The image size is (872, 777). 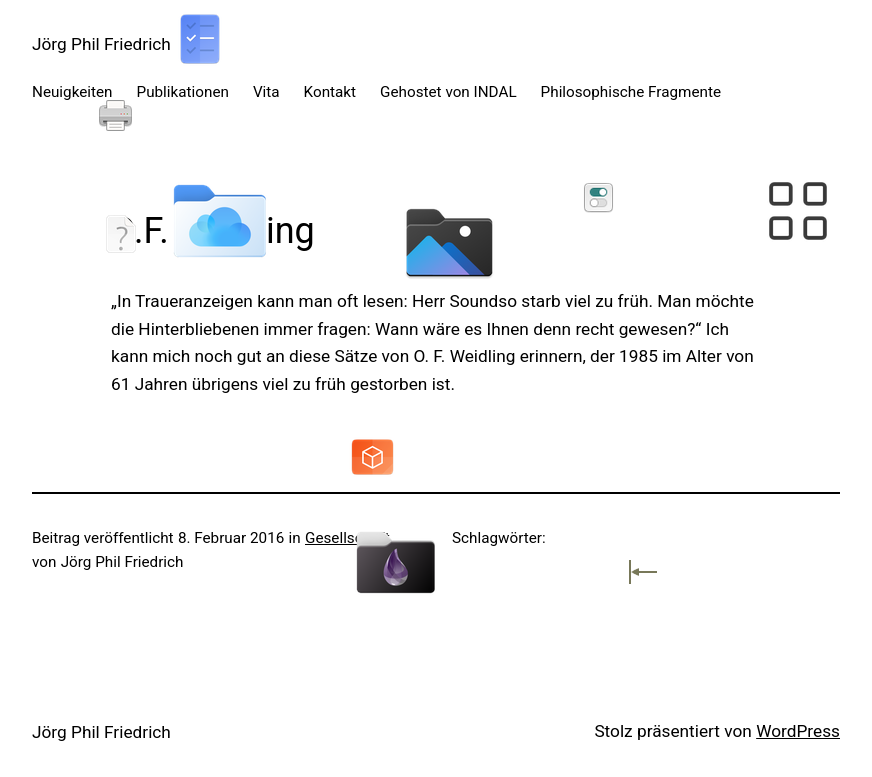 What do you see at coordinates (372, 455) in the screenshot?
I see `3D model file in STL ASCII format` at bounding box center [372, 455].